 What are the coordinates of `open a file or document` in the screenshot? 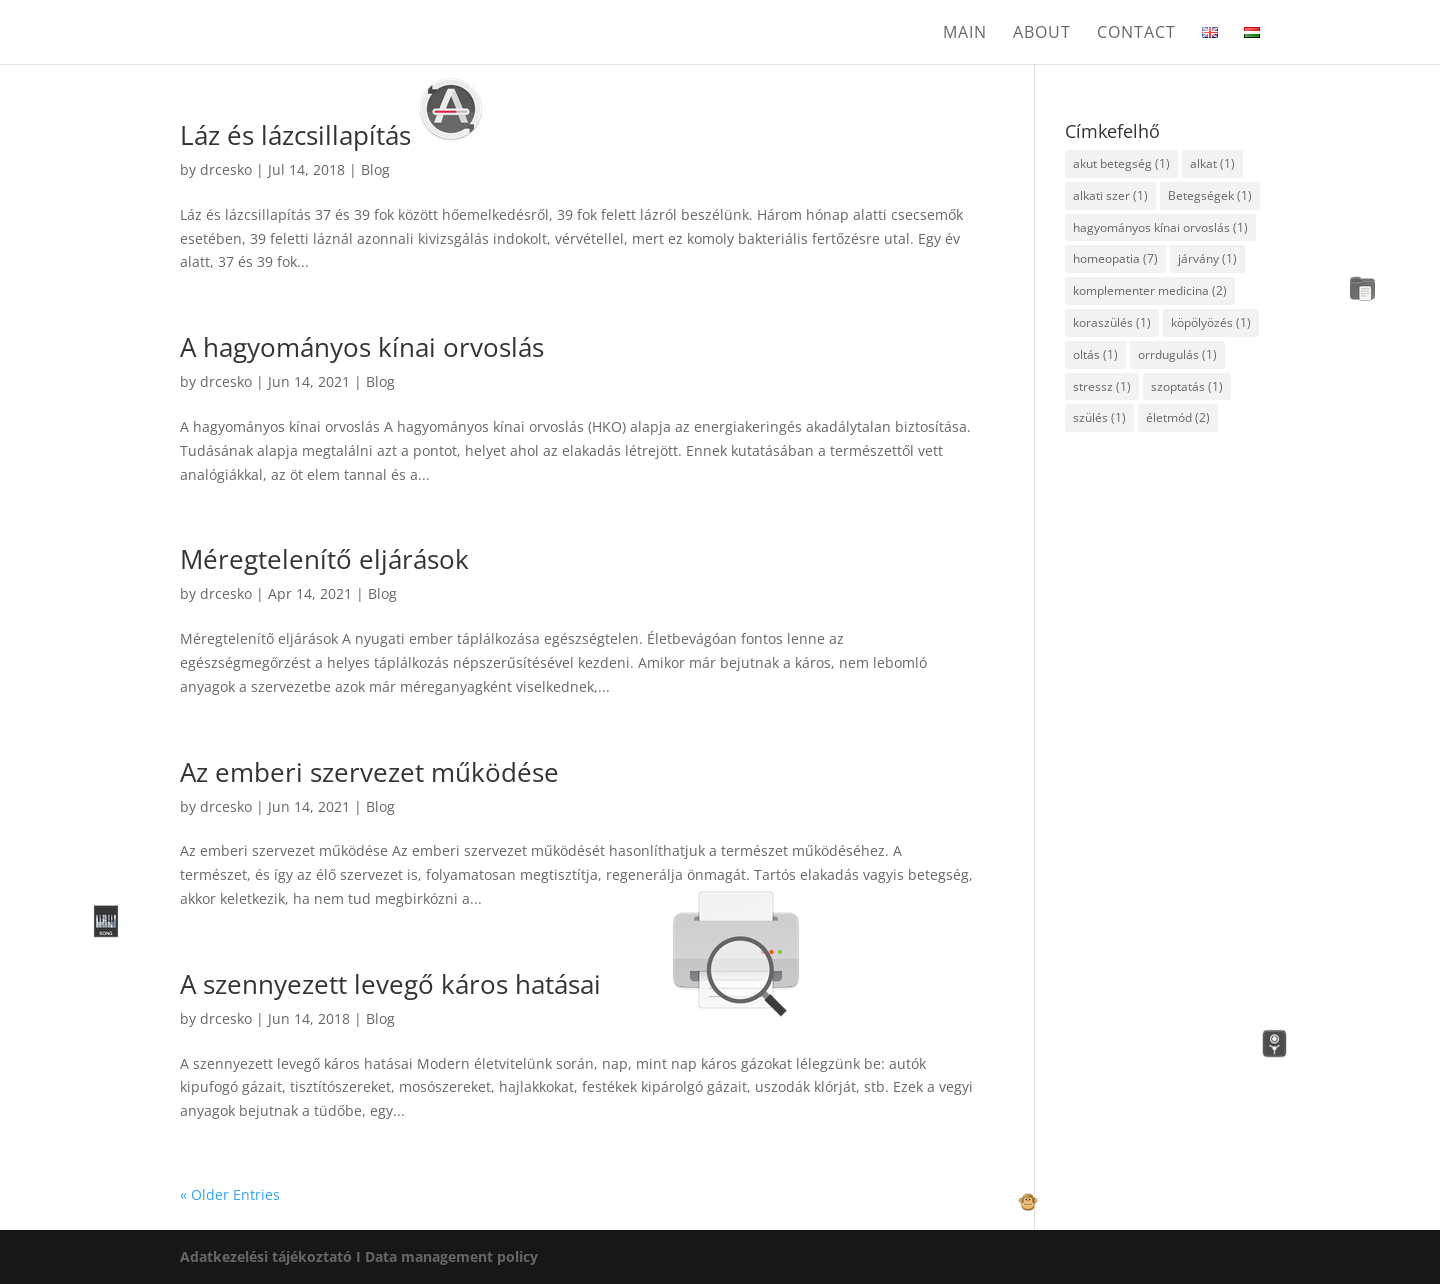 It's located at (1362, 288).